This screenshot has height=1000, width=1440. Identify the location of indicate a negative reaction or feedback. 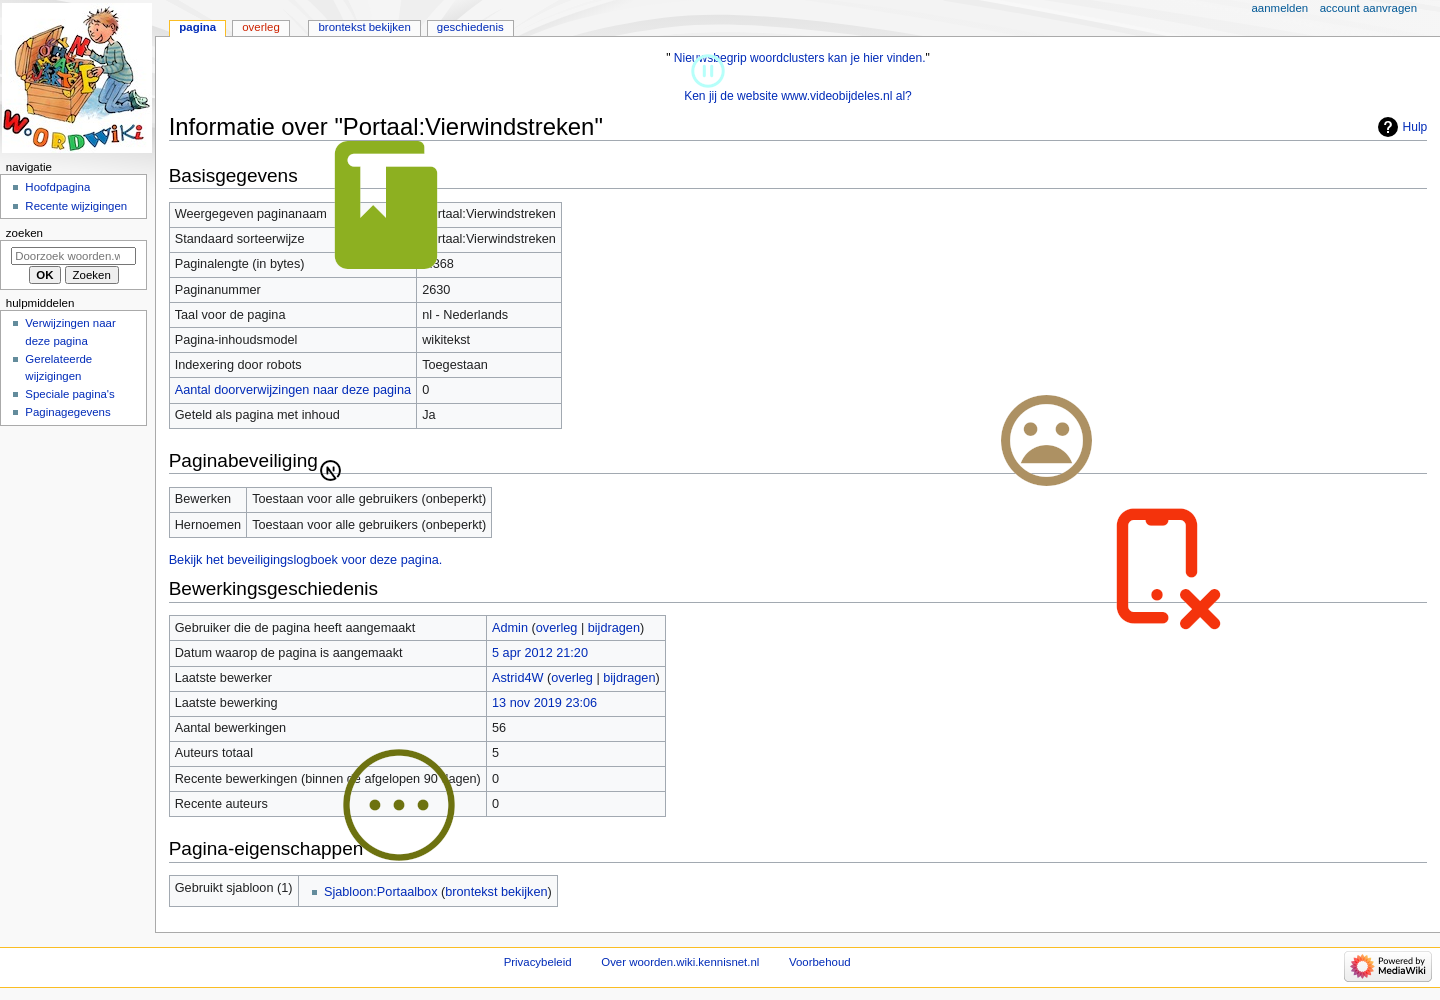
(1046, 440).